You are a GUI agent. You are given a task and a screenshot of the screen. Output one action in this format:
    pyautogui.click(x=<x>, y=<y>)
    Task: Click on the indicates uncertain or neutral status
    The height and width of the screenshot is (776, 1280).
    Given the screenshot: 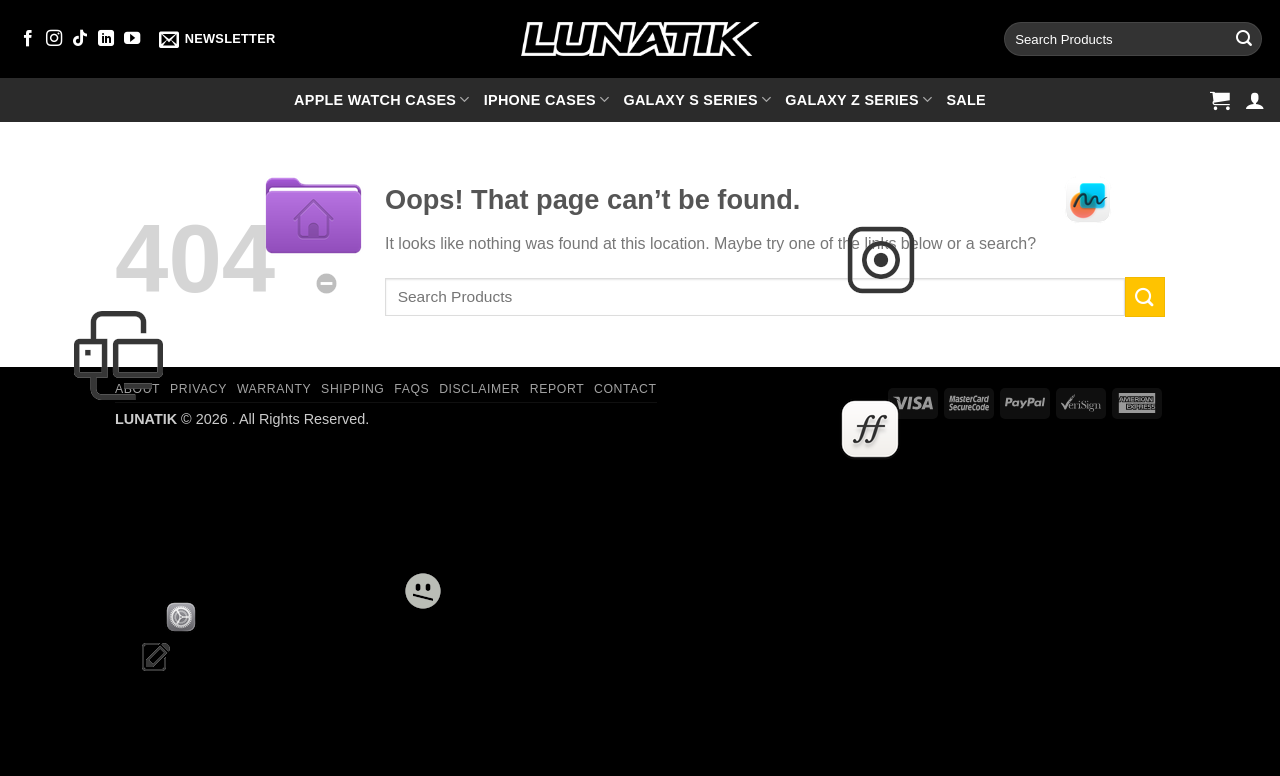 What is the action you would take?
    pyautogui.click(x=423, y=591)
    